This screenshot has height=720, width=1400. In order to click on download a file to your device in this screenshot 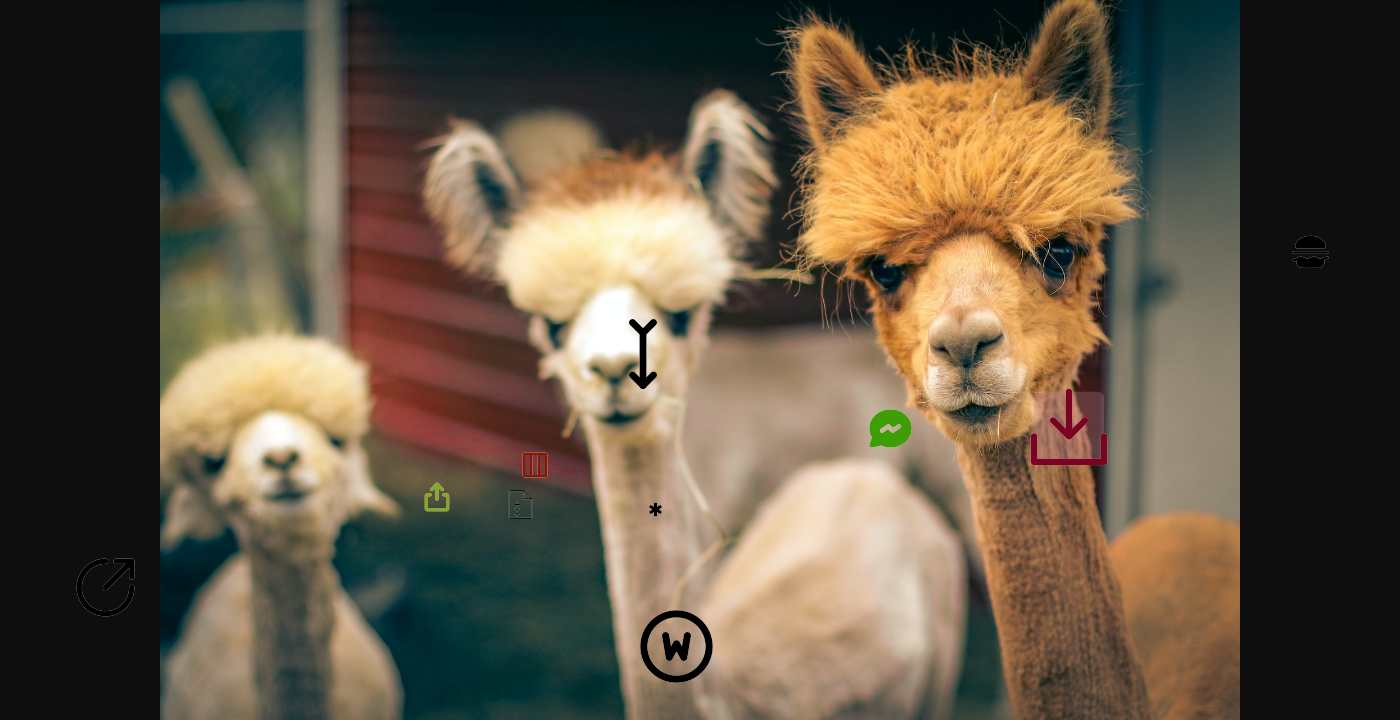, I will do `click(1069, 430)`.